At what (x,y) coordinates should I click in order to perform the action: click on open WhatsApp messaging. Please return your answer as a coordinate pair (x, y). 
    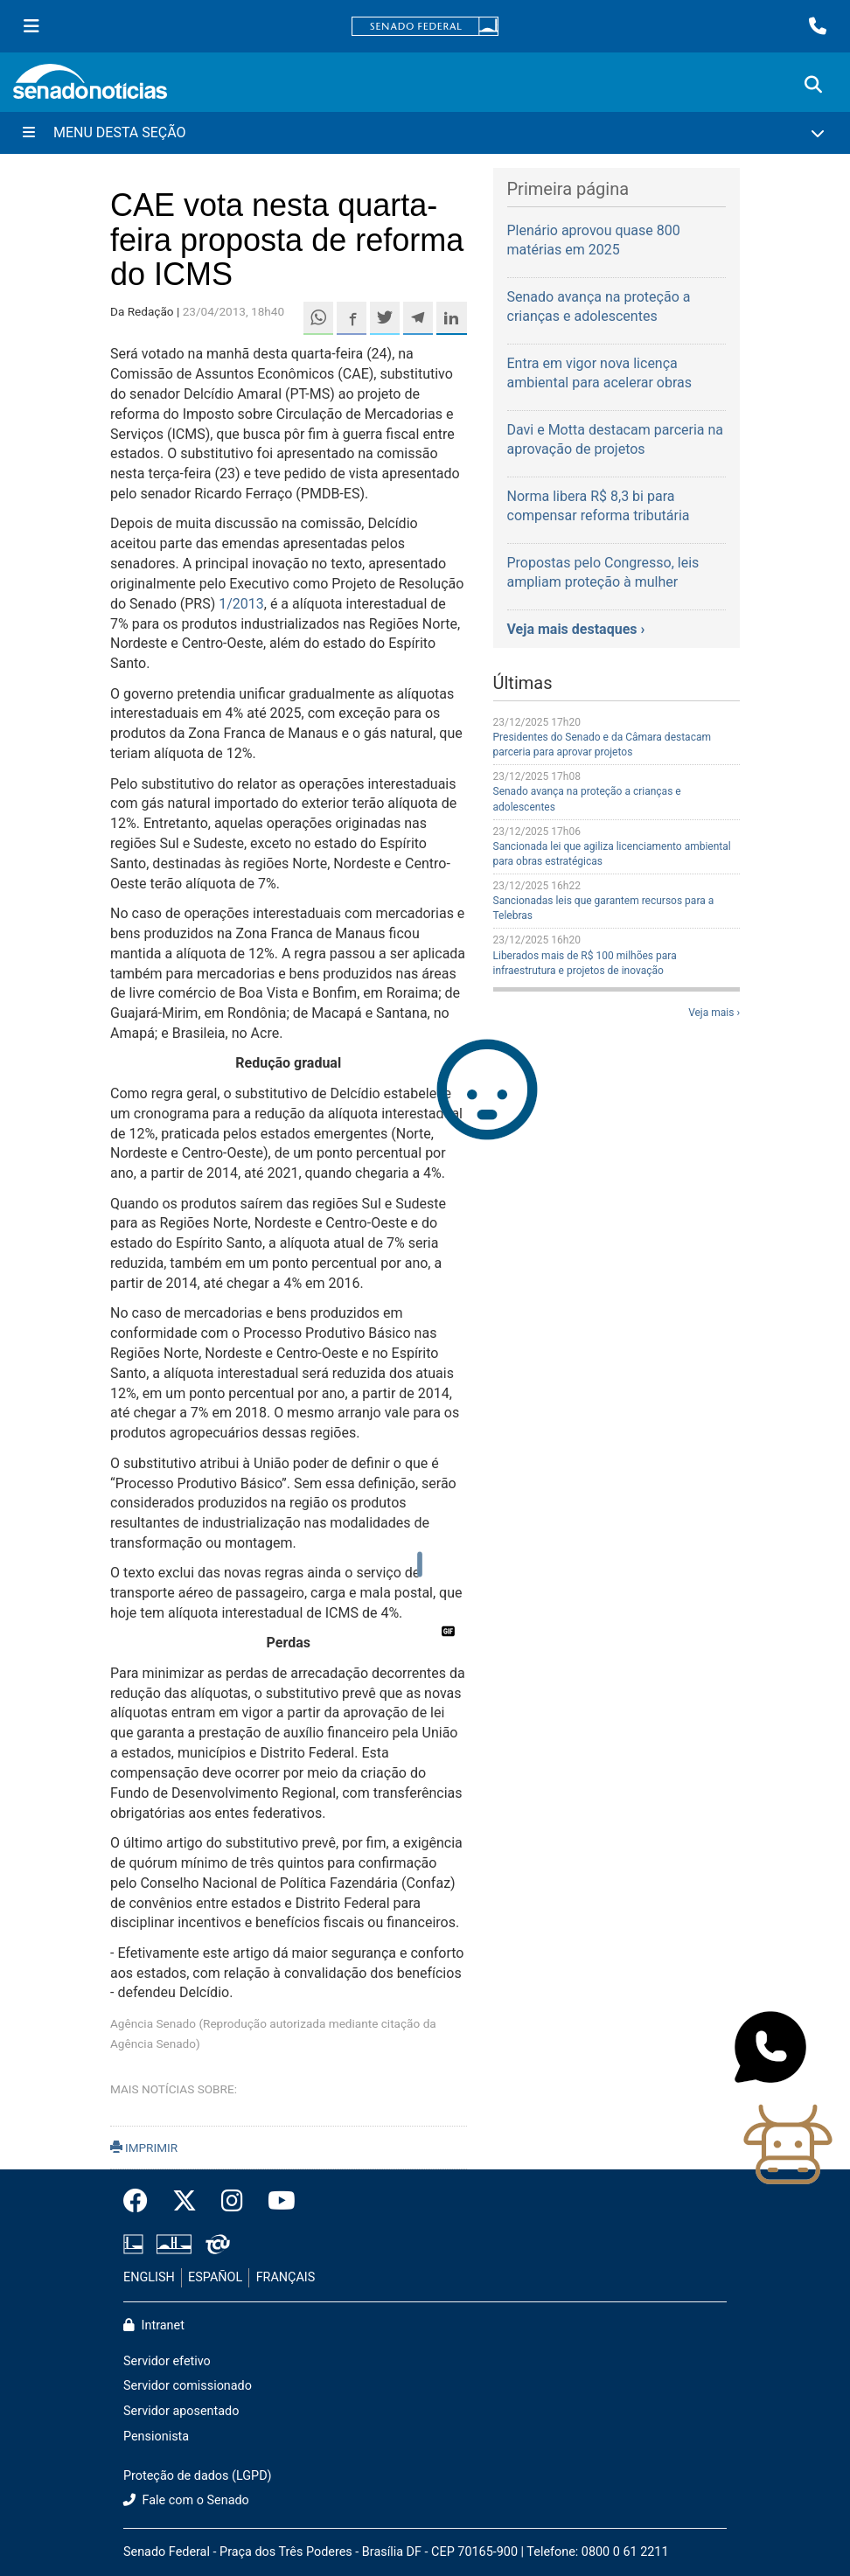
    Looking at the image, I should click on (770, 2047).